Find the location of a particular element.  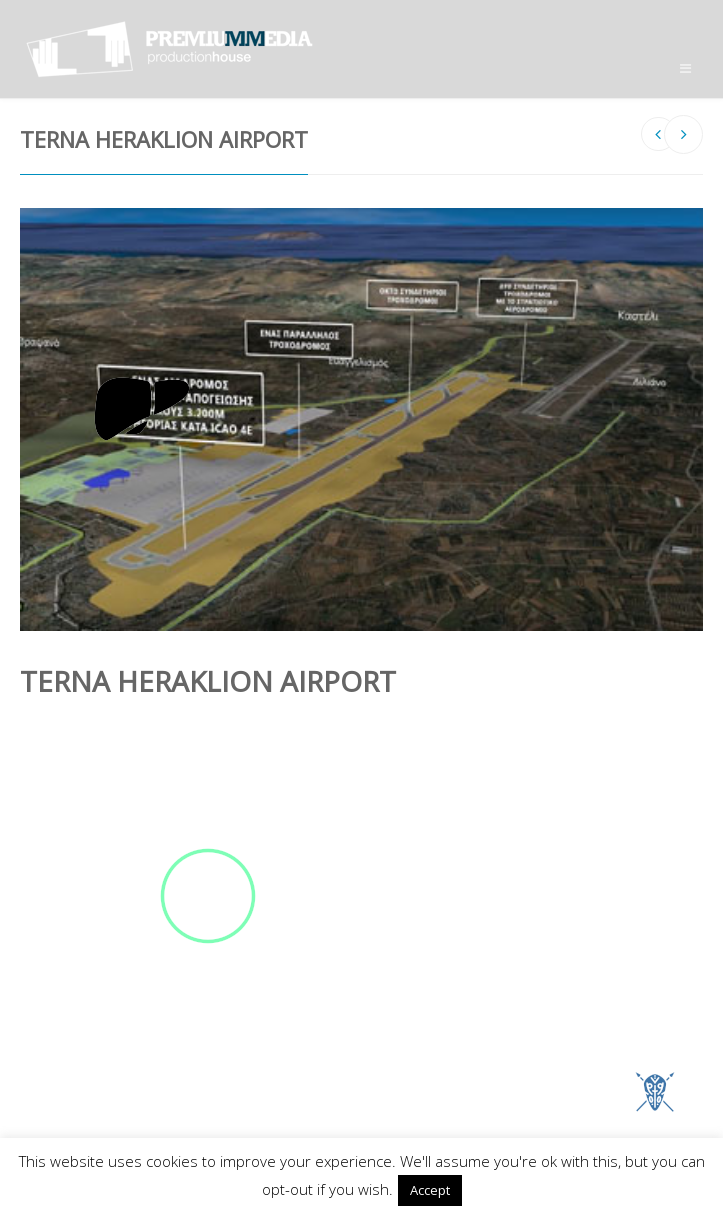

view liver health information is located at coordinates (142, 409).